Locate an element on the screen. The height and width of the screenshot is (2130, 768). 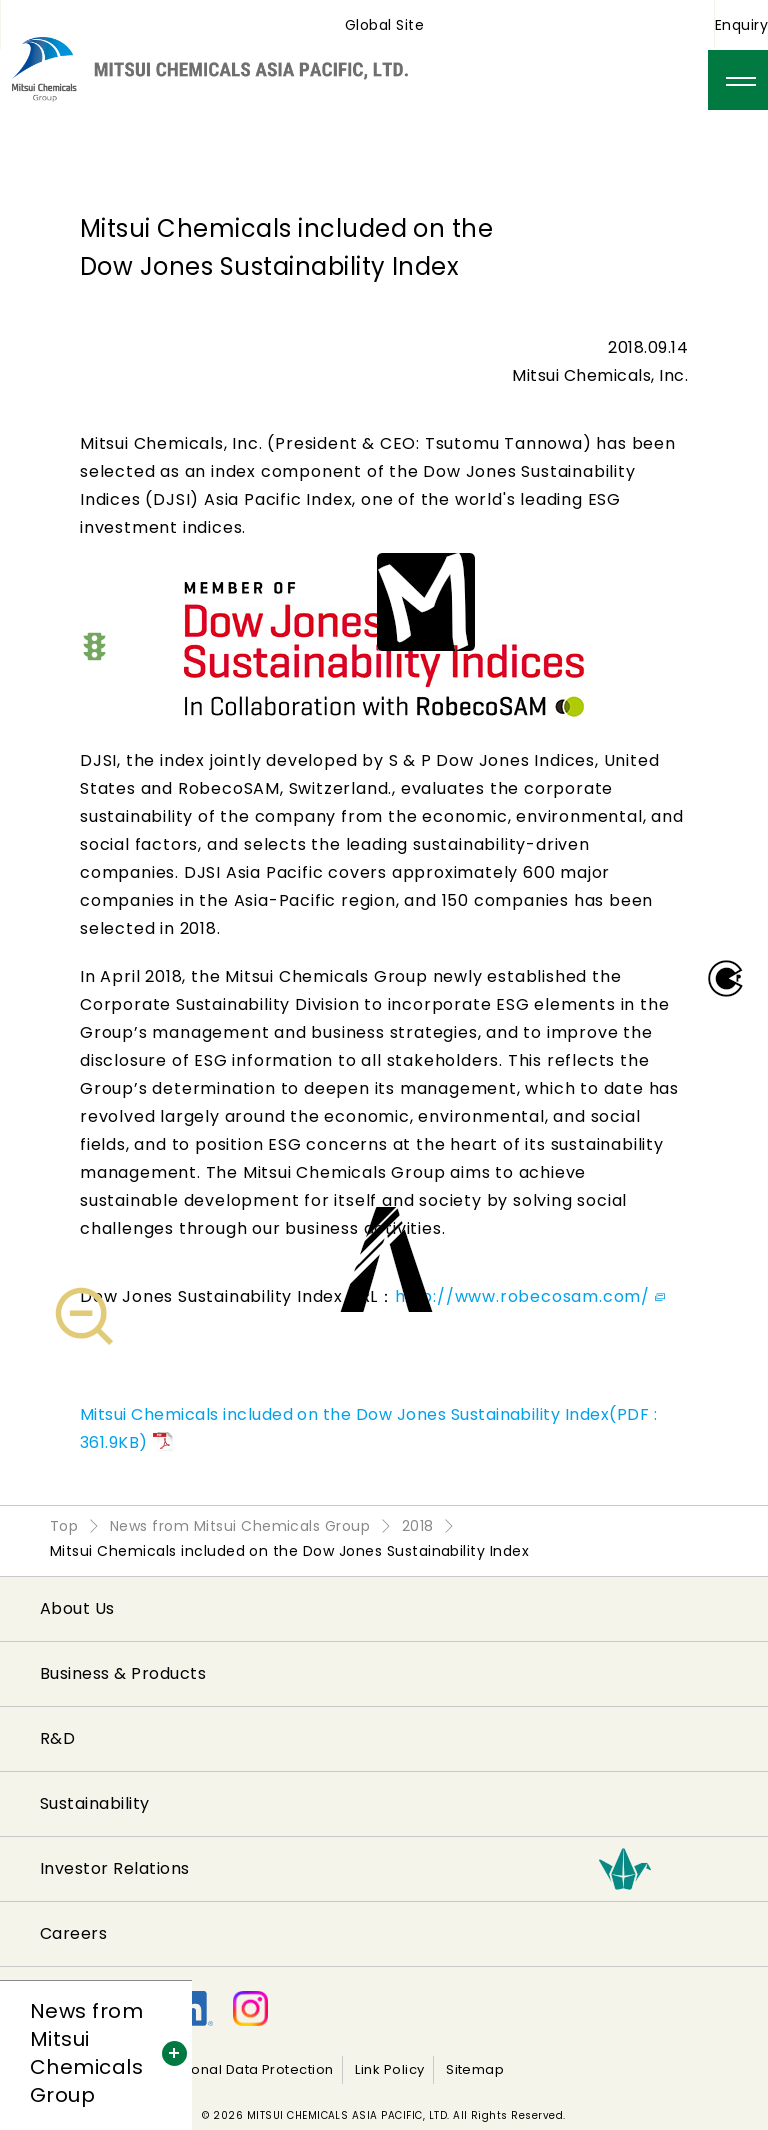
open FiveM game modification client is located at coordinates (386, 1259).